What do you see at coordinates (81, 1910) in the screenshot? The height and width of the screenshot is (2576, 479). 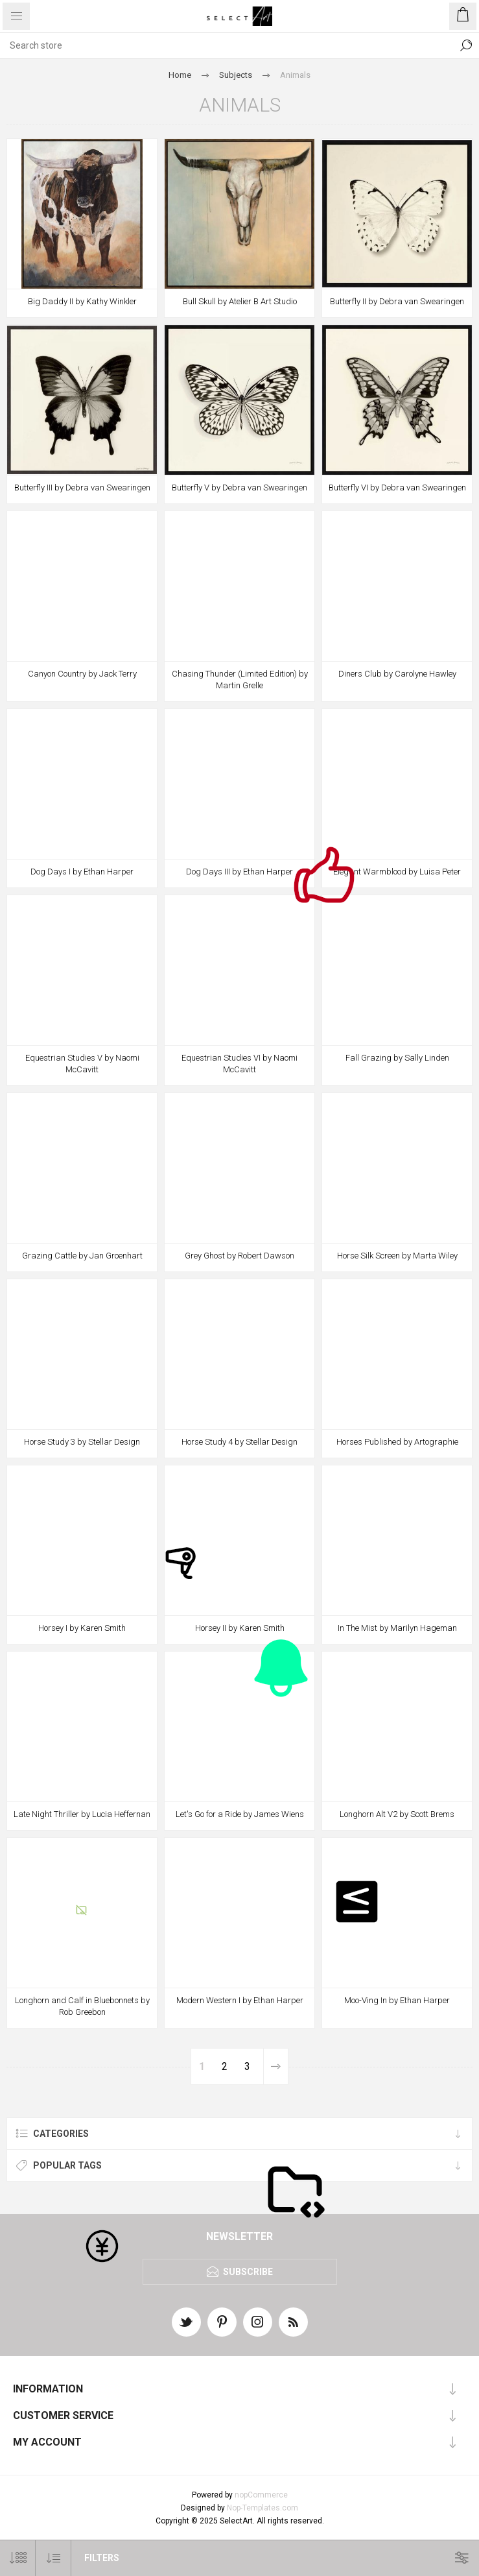 I see `presentation mode disabled` at bounding box center [81, 1910].